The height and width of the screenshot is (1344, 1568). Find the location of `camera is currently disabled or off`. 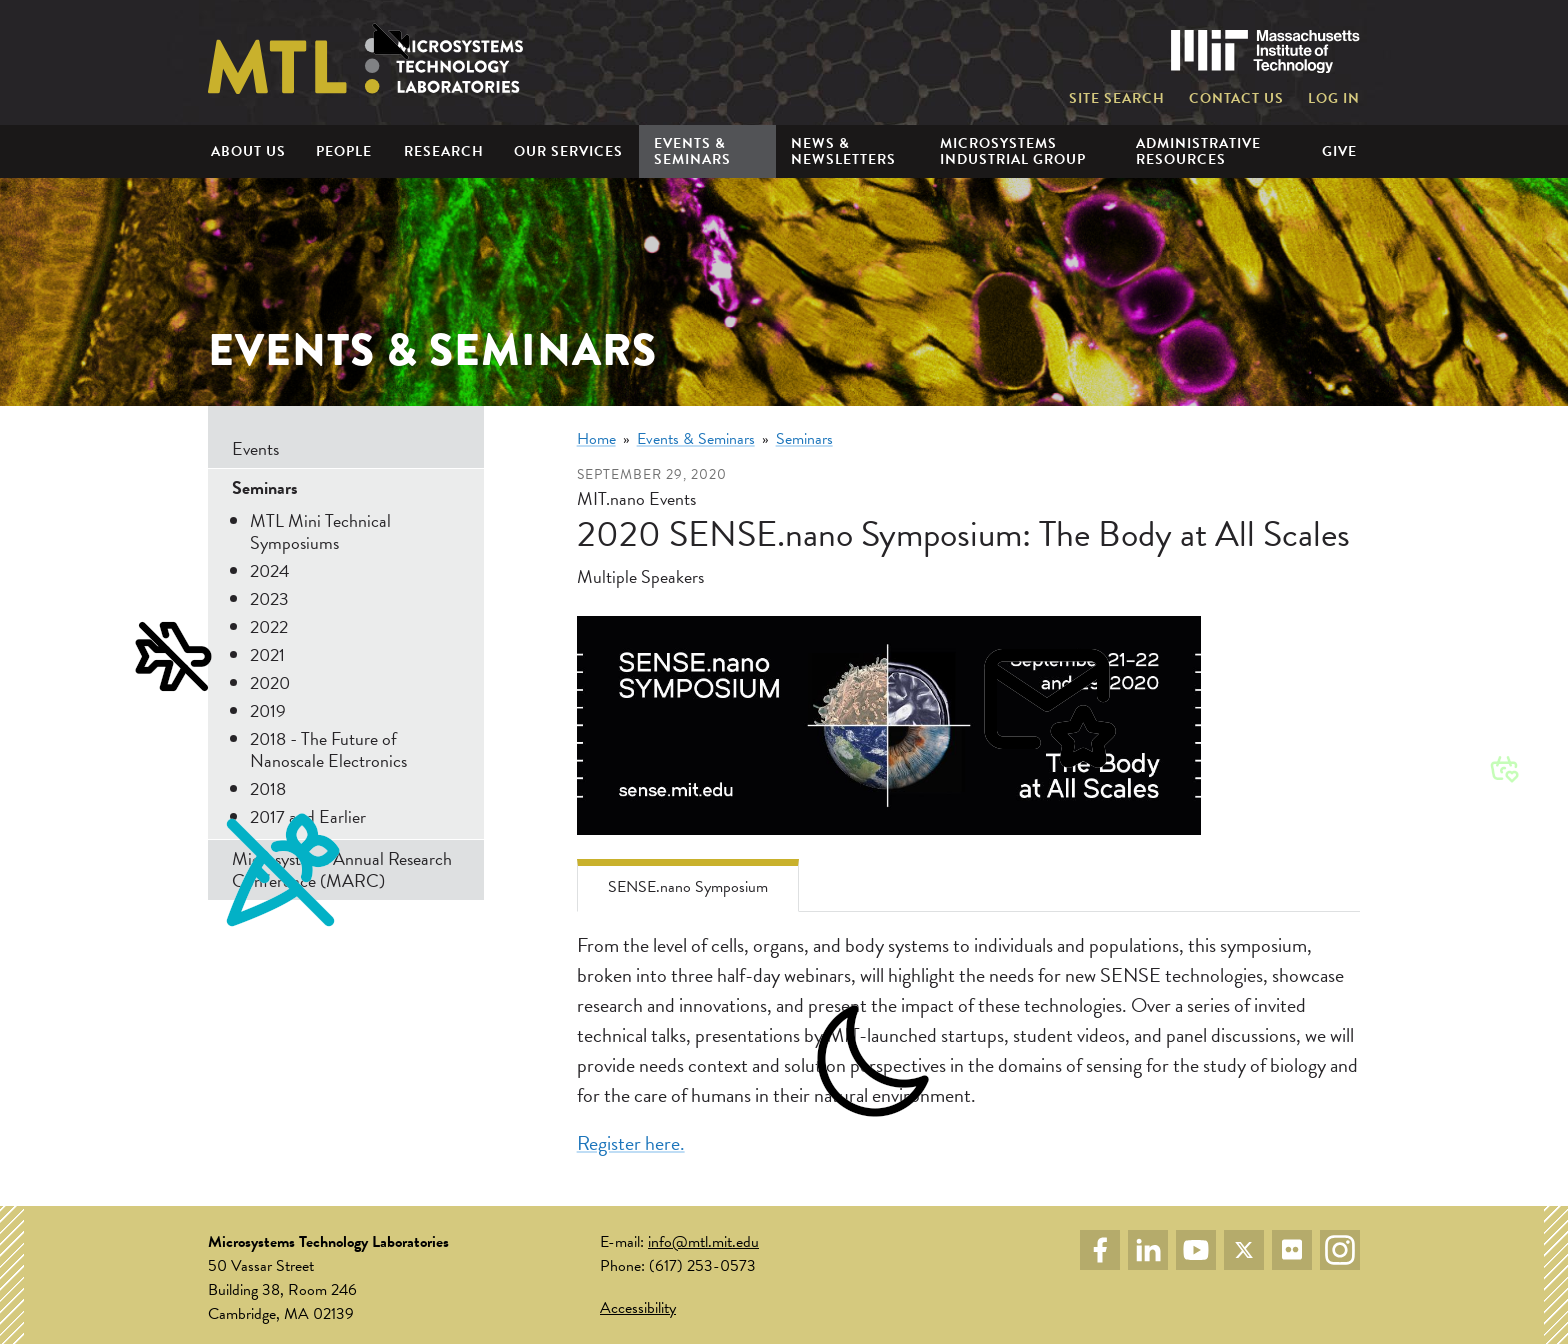

camera is currently disabled or off is located at coordinates (391, 42).